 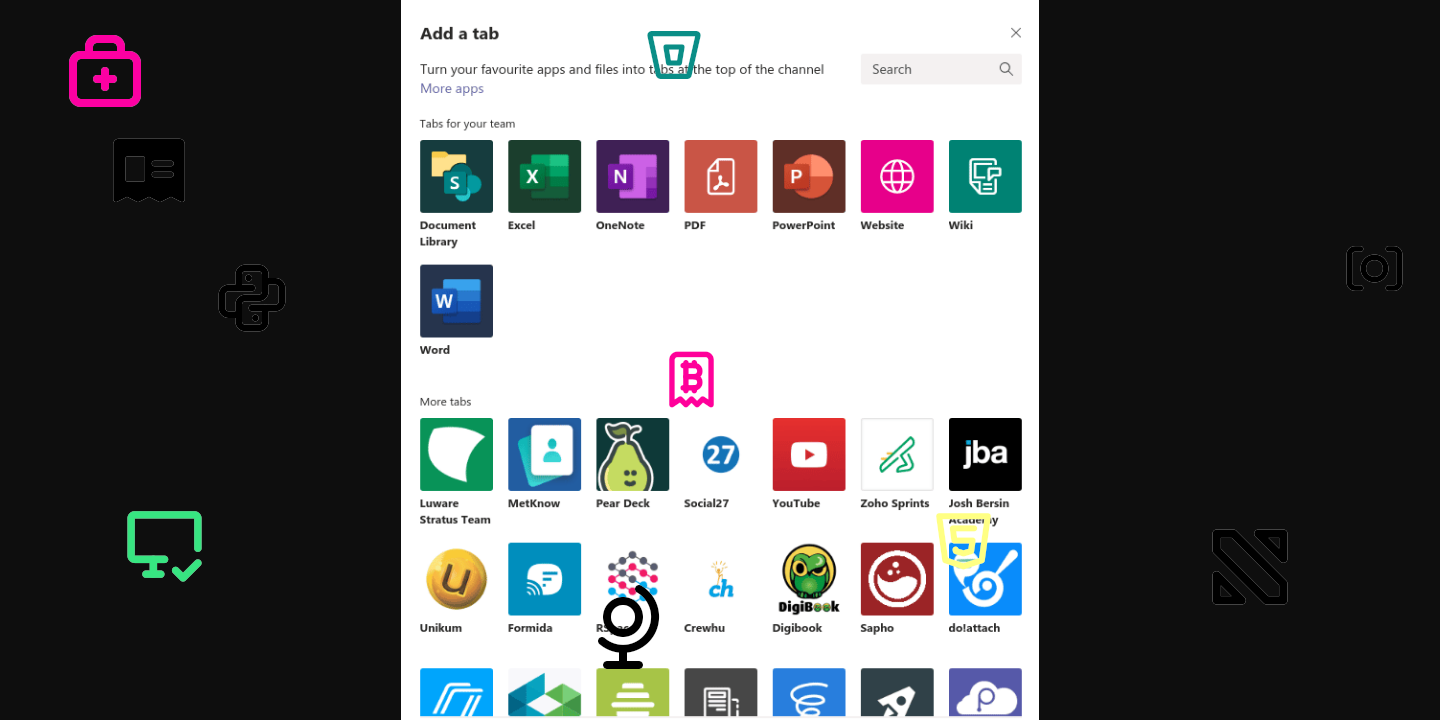 What do you see at coordinates (1374, 268) in the screenshot?
I see `access camera or photo capture settings` at bounding box center [1374, 268].